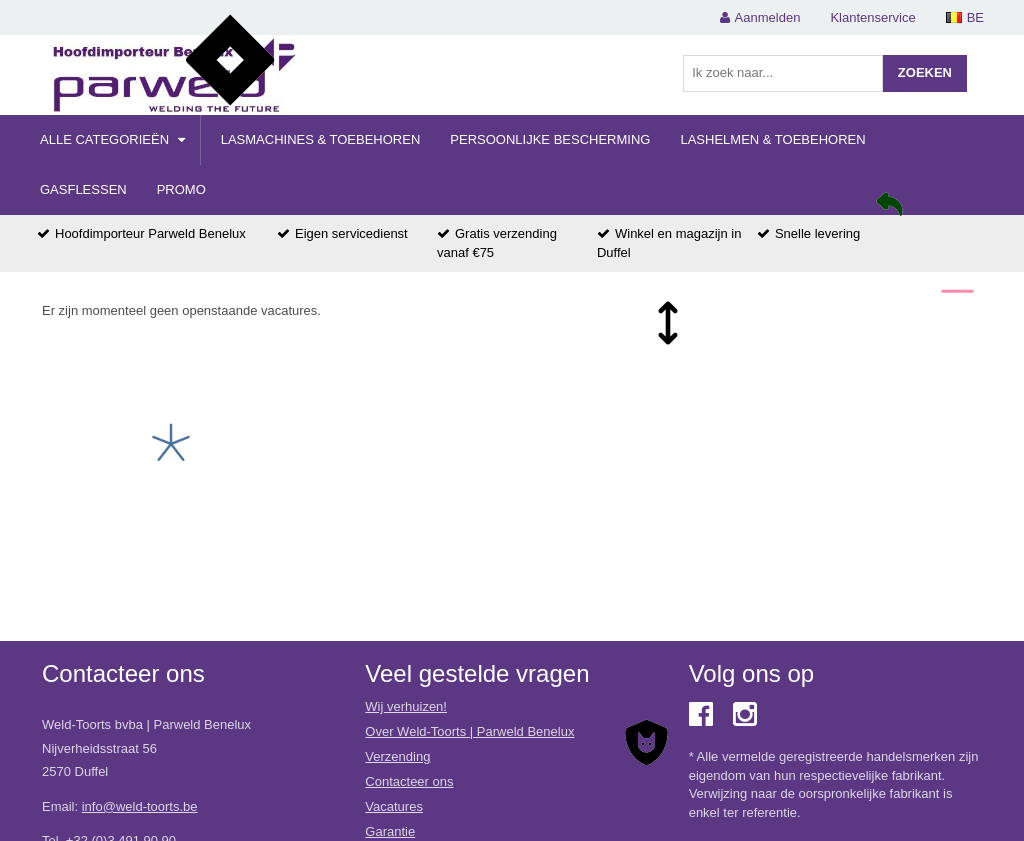  What do you see at coordinates (171, 444) in the screenshot?
I see `indicates a required field in a form` at bounding box center [171, 444].